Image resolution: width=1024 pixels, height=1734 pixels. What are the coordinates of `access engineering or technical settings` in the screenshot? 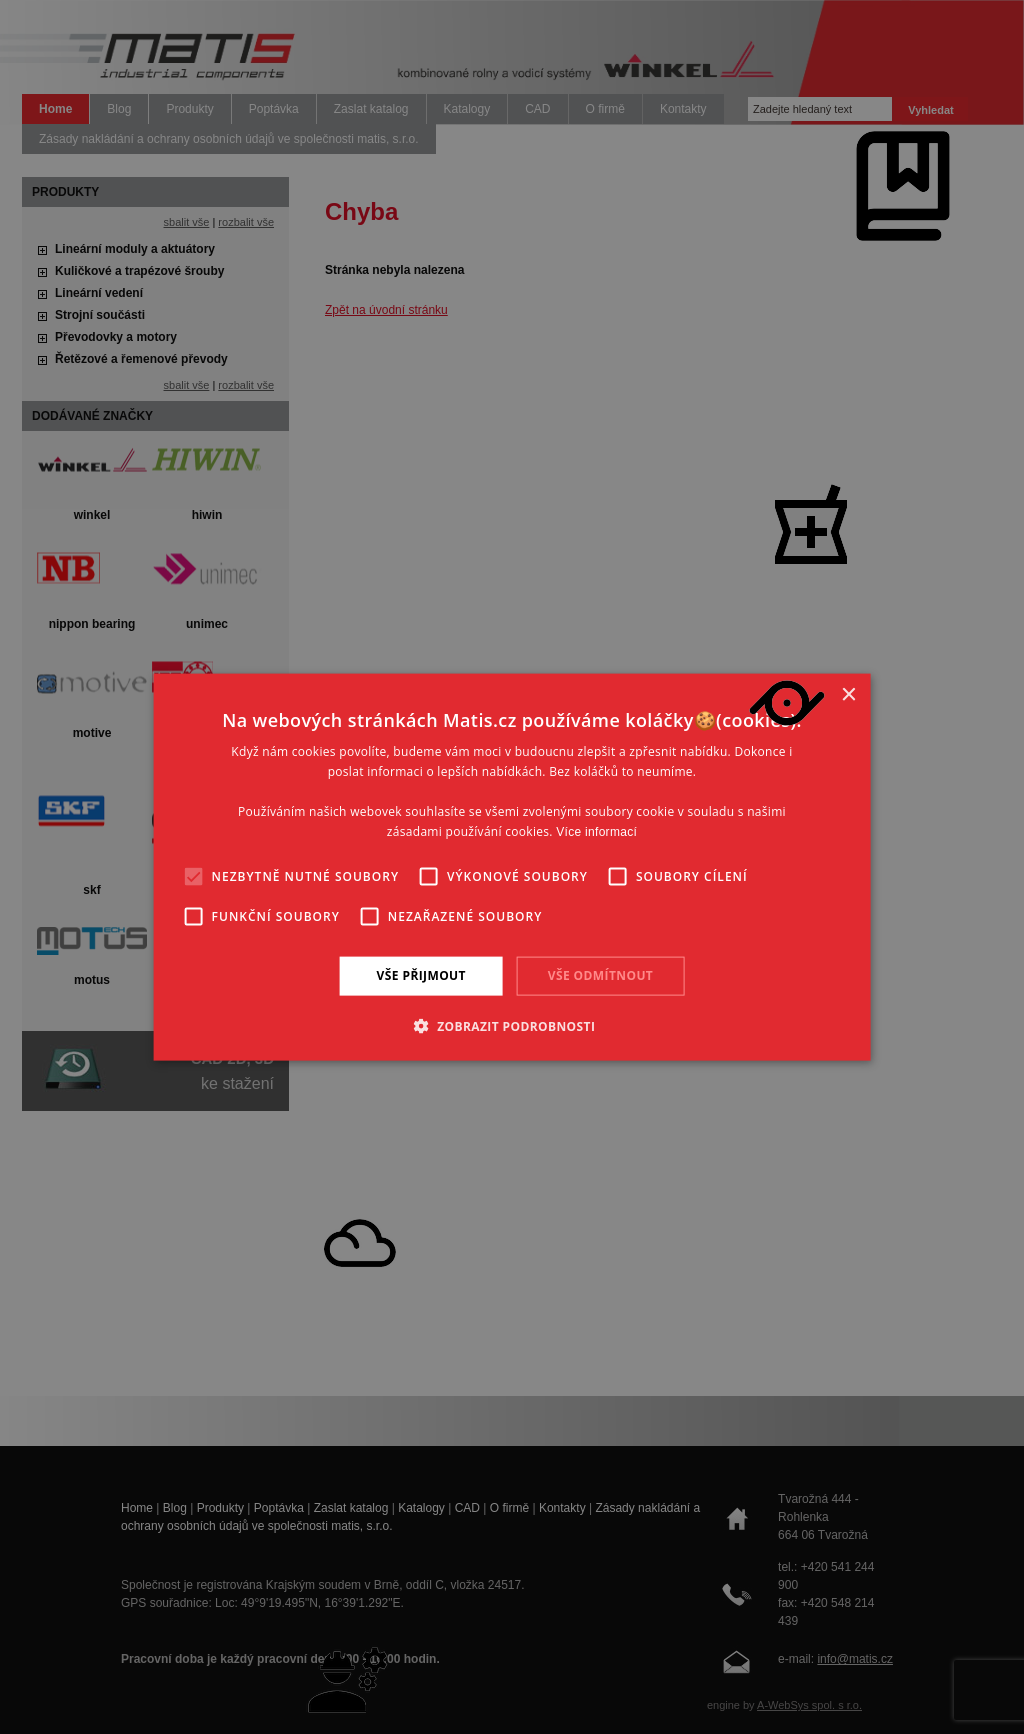 It's located at (348, 1680).